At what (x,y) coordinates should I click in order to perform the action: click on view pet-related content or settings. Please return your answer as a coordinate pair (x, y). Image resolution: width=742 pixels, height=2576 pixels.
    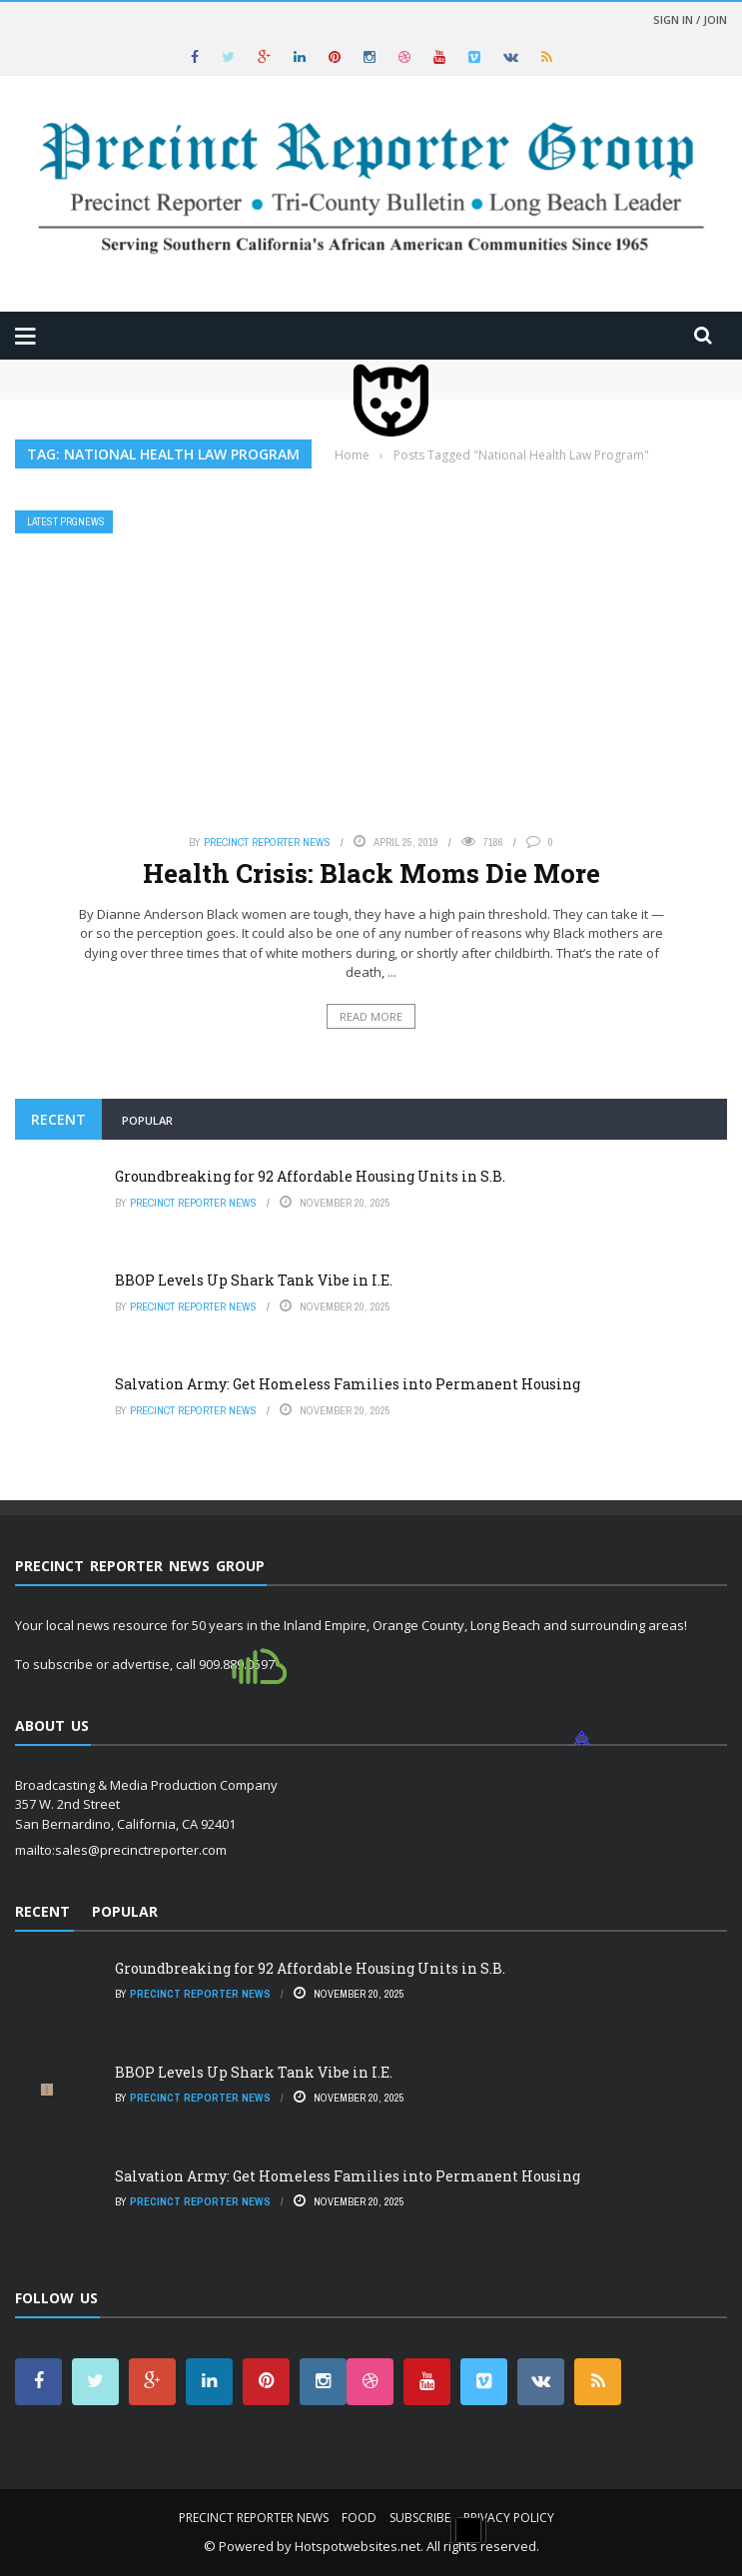
    Looking at the image, I should click on (390, 399).